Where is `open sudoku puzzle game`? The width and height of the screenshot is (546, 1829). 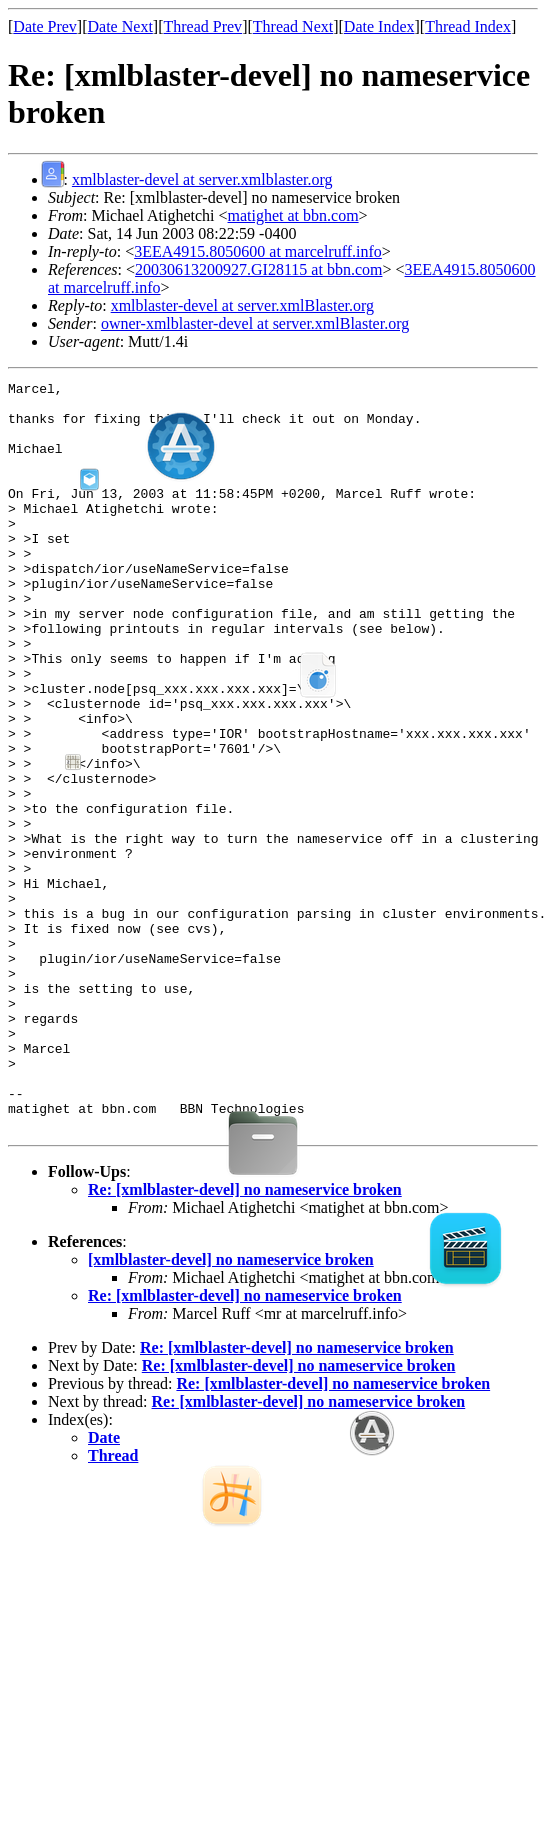 open sudoku puzzle game is located at coordinates (73, 762).